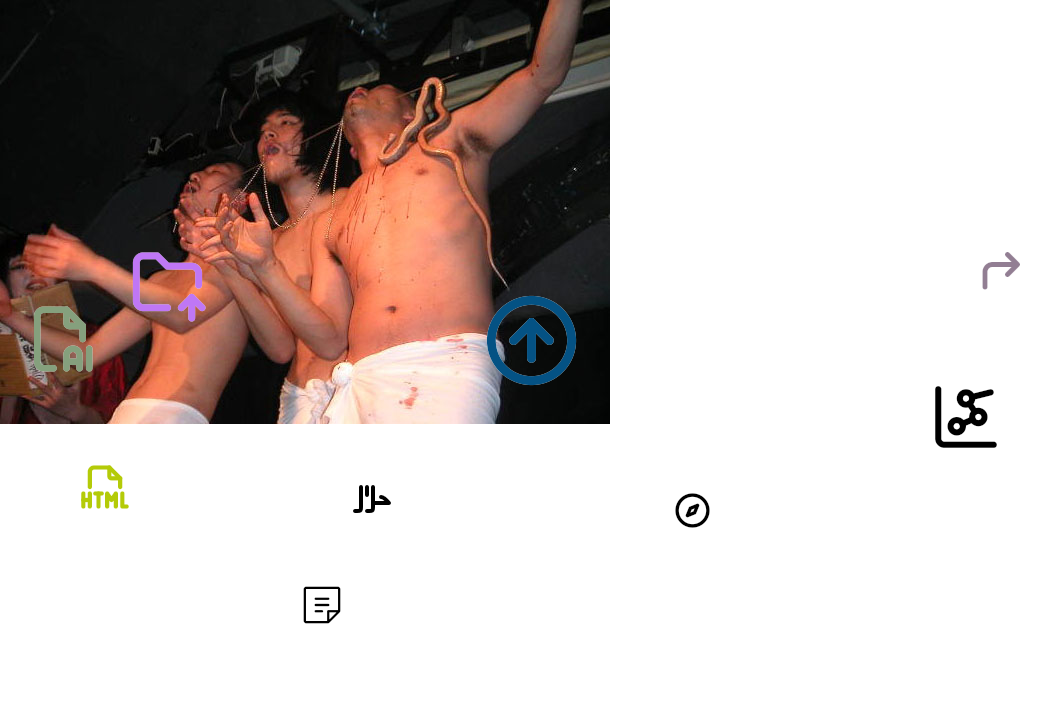 Image resolution: width=1058 pixels, height=720 pixels. I want to click on indicates an HTML file type, so click(105, 487).